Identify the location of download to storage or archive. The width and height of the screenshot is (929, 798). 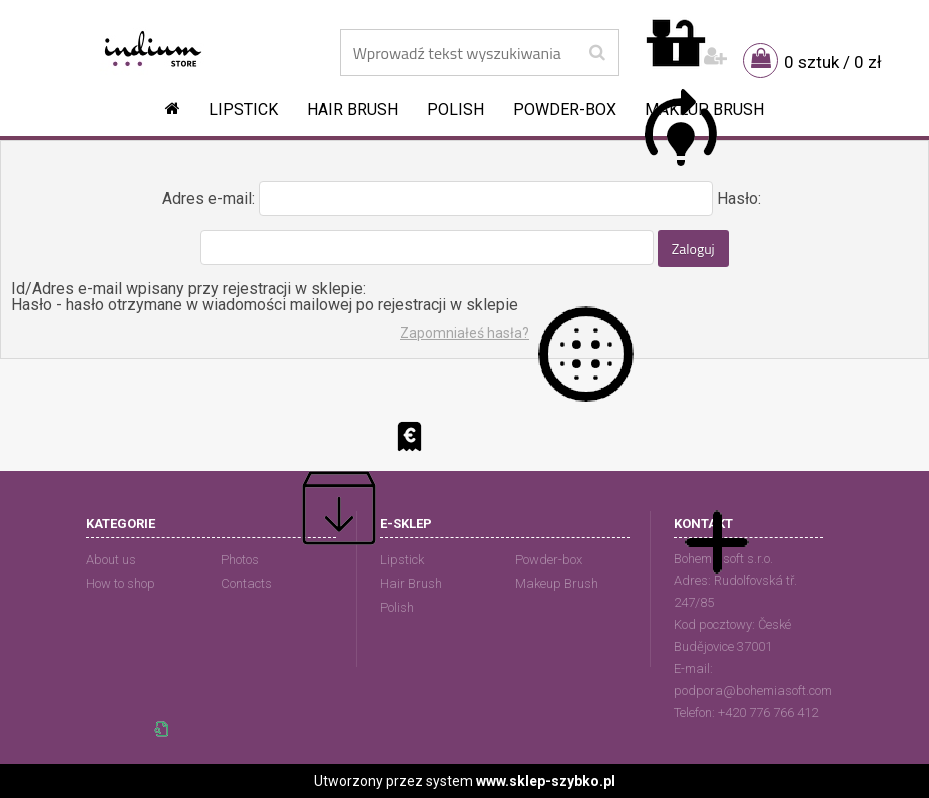
(339, 508).